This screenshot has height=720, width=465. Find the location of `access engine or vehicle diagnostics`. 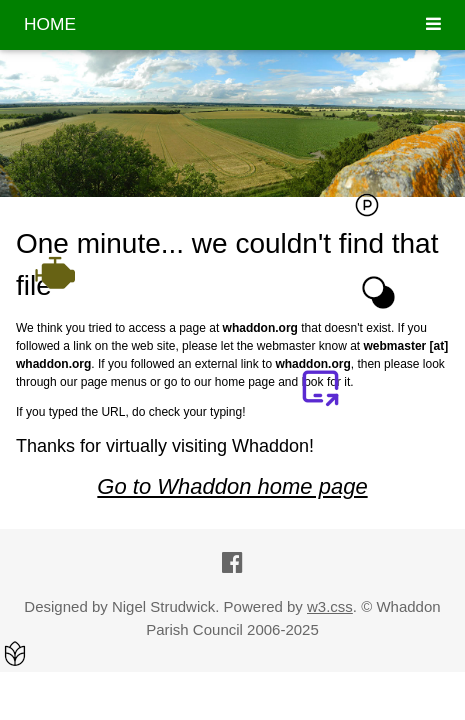

access engine or vehicle diagnostics is located at coordinates (54, 273).